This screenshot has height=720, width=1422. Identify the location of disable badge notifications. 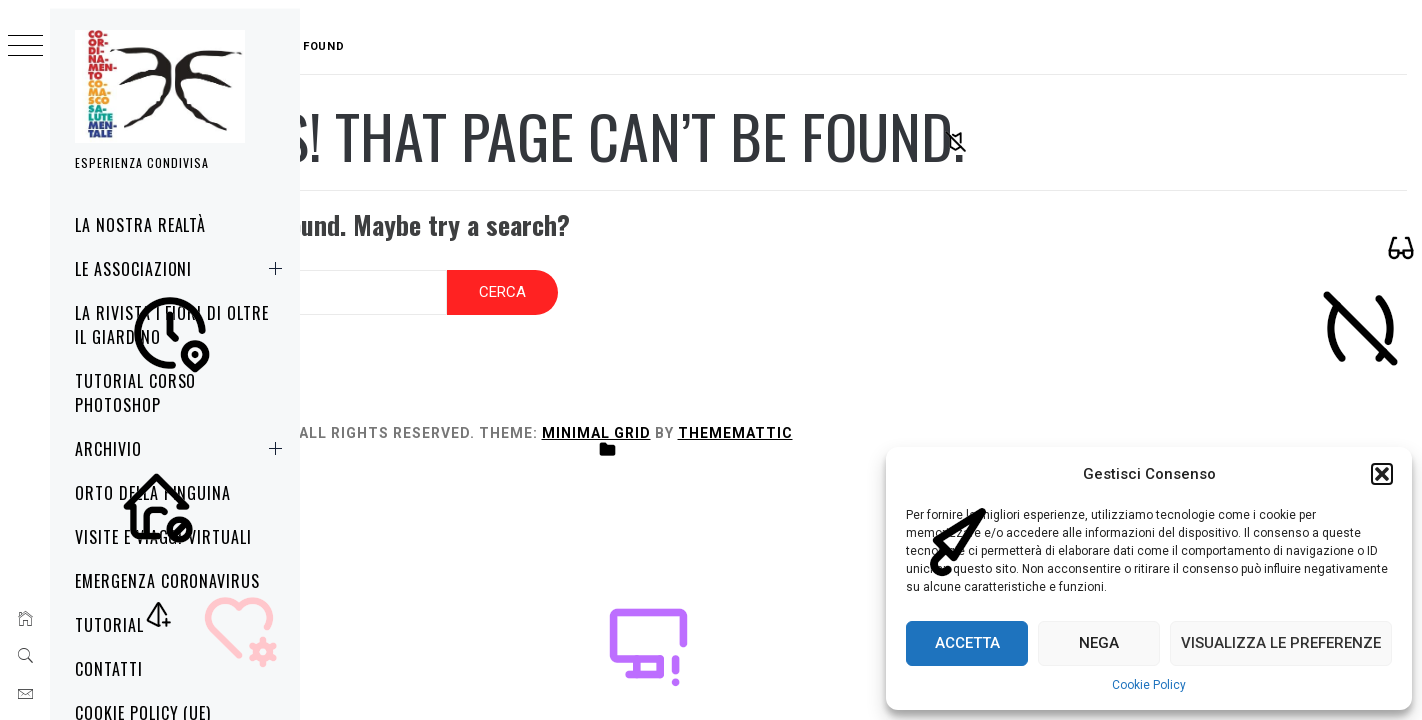
(955, 141).